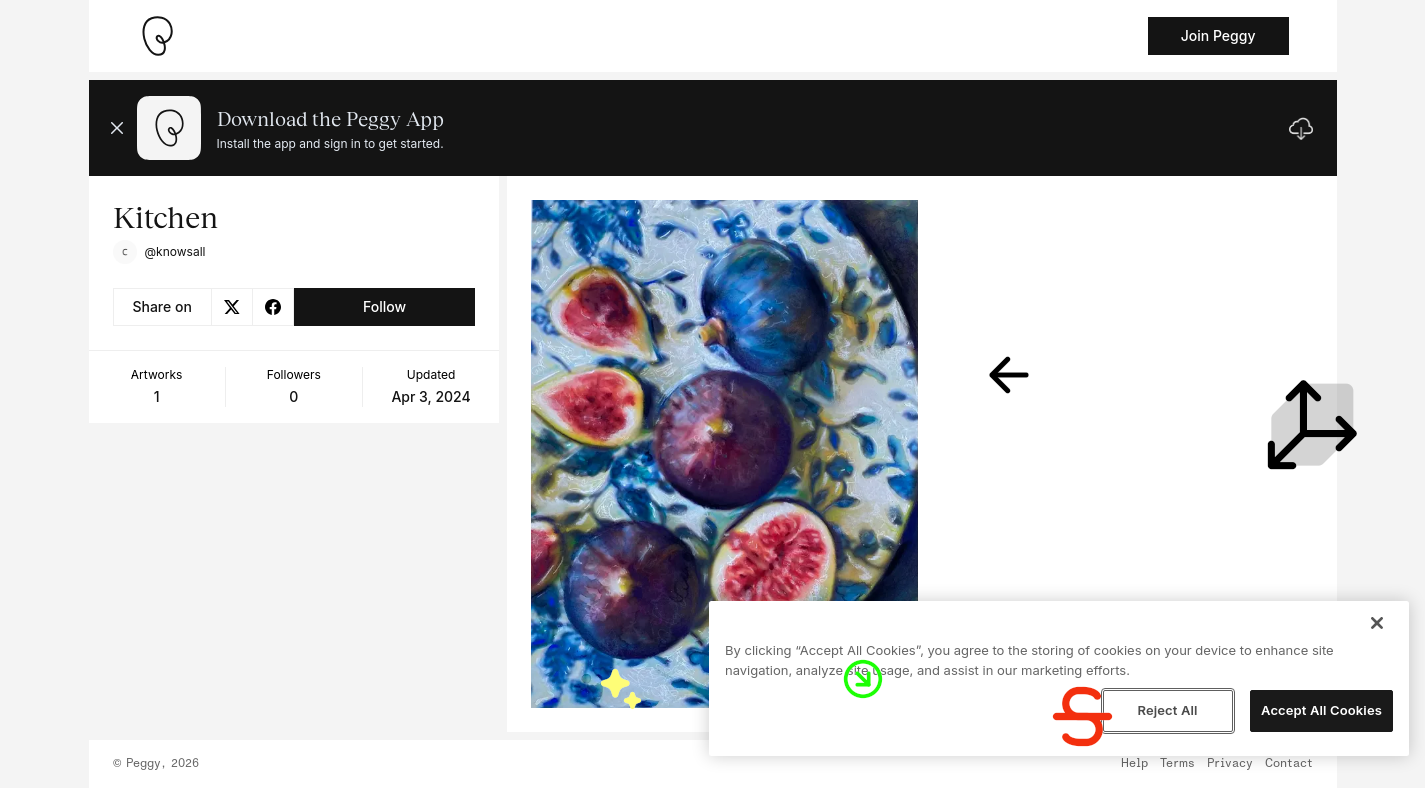  Describe the element at coordinates (1009, 375) in the screenshot. I see `go back to the previous screen` at that location.